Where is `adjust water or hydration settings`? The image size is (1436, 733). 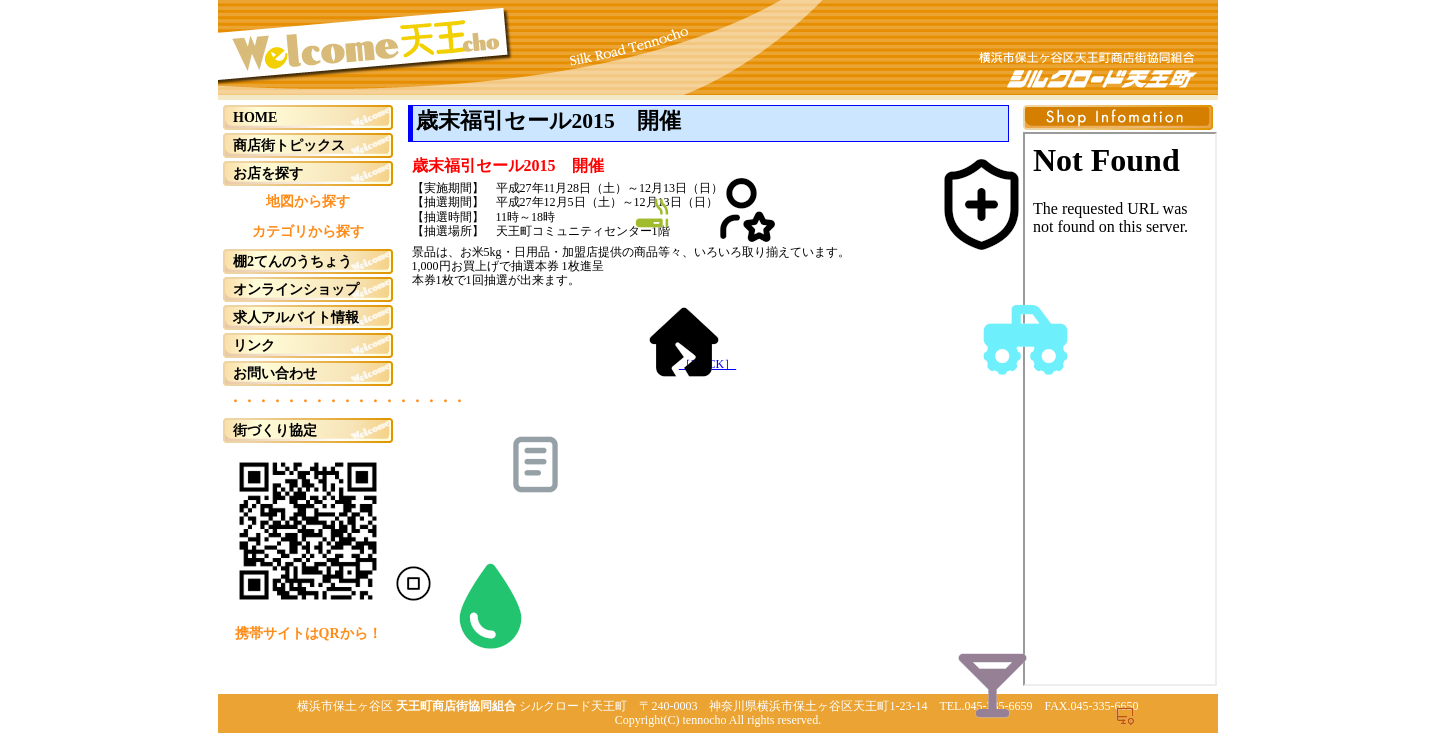
adjust water or hydration settings is located at coordinates (490, 607).